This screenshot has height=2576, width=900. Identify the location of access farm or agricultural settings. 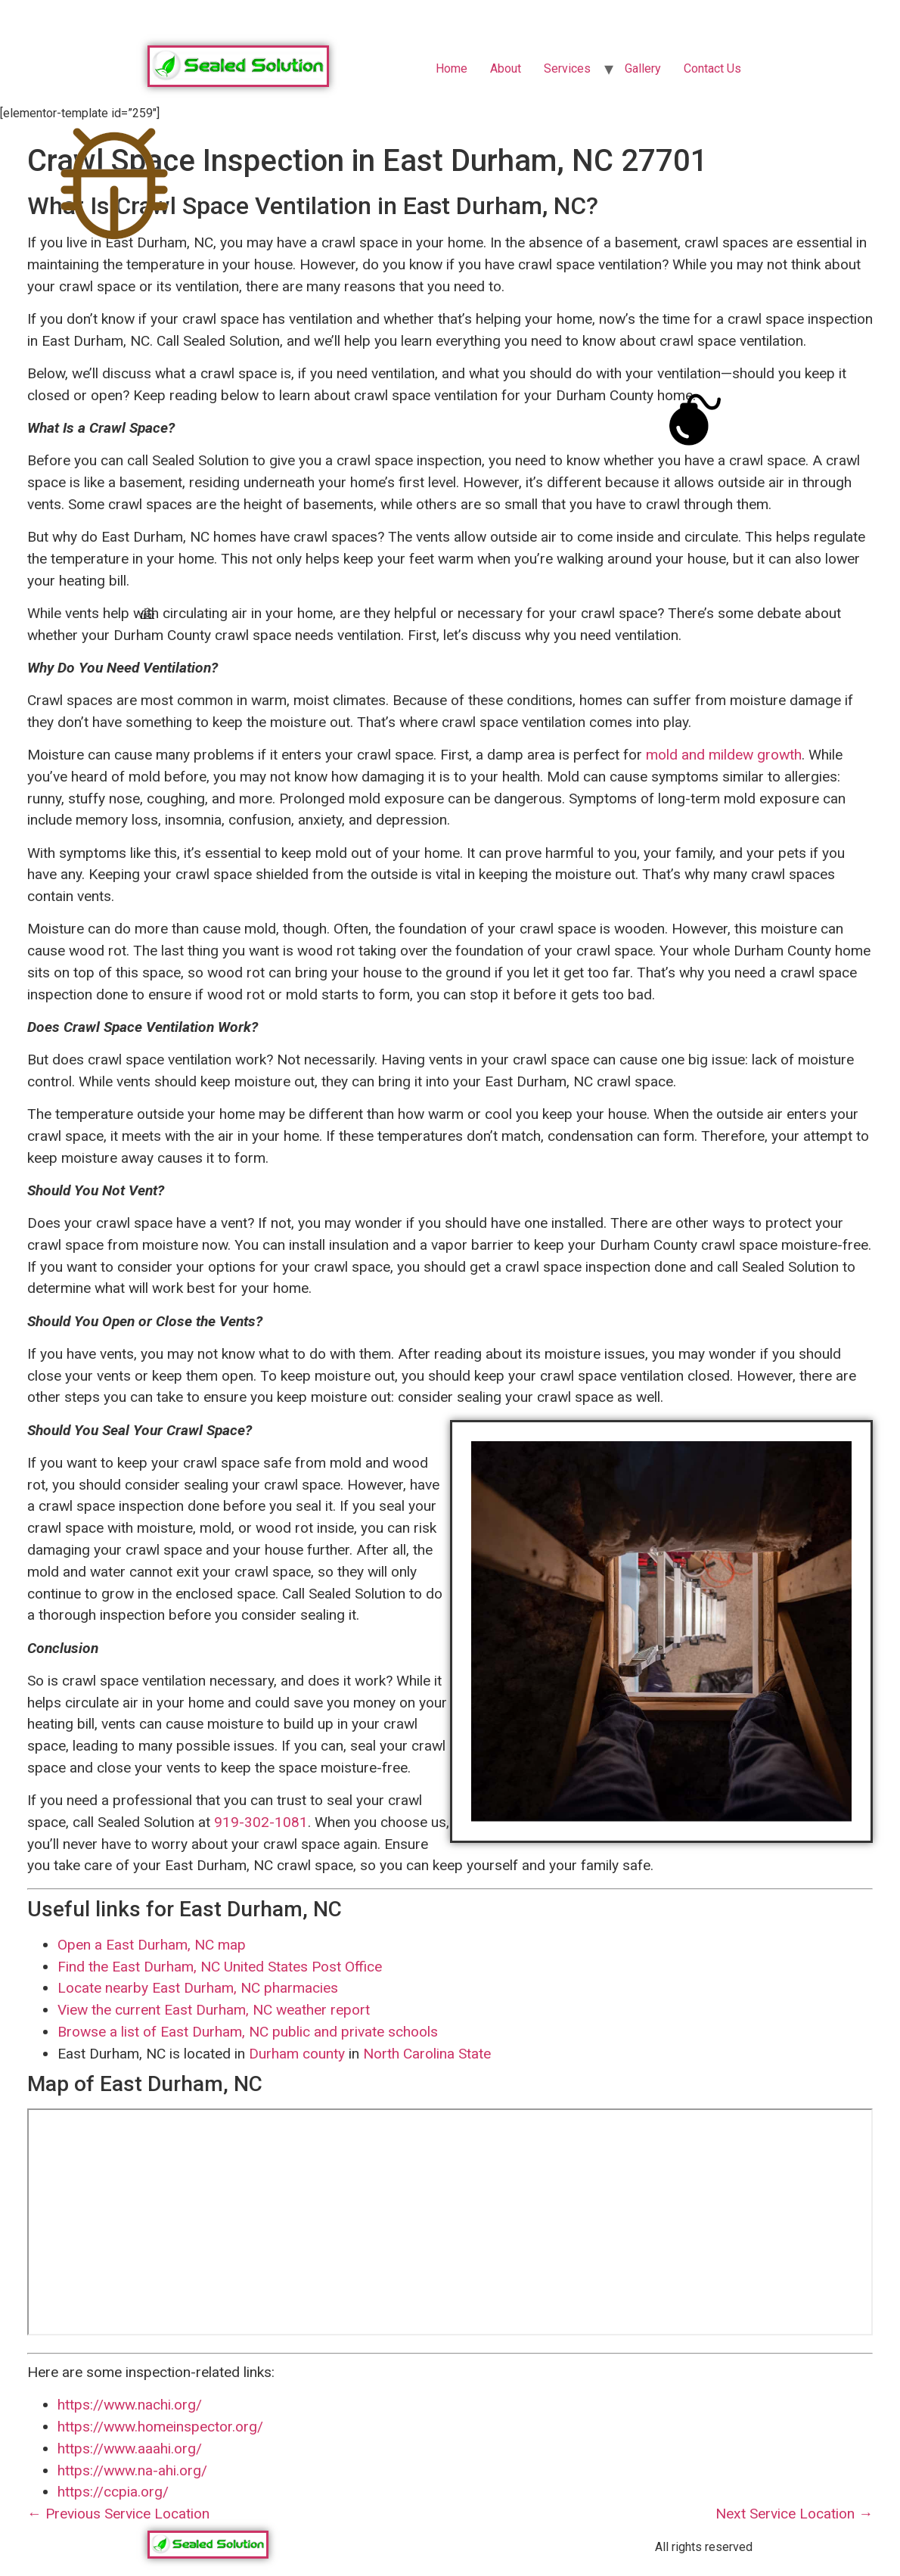
(147, 614).